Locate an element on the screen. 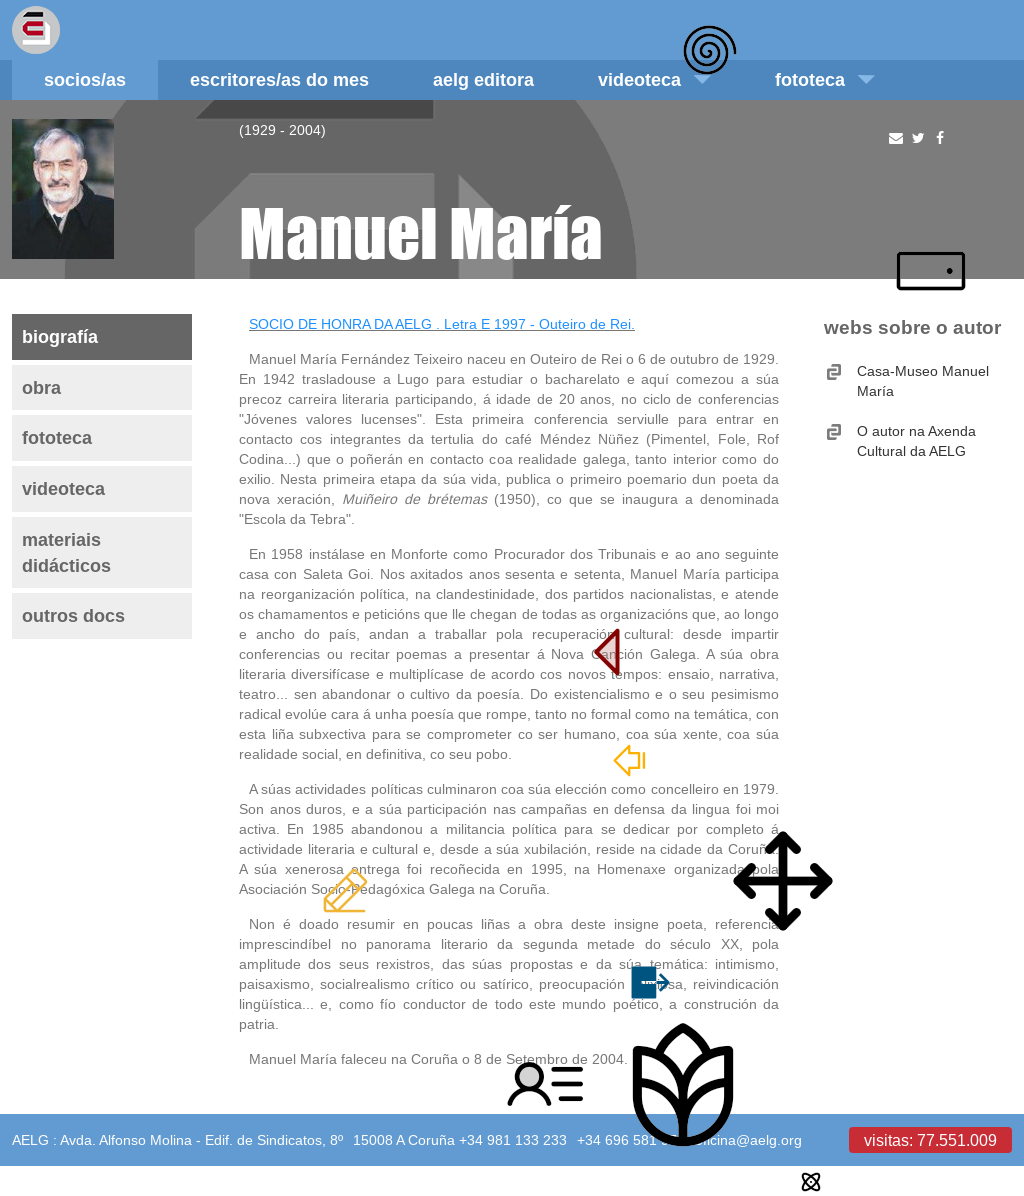 This screenshot has width=1024, height=1196. go back to the previous screen is located at coordinates (609, 652).